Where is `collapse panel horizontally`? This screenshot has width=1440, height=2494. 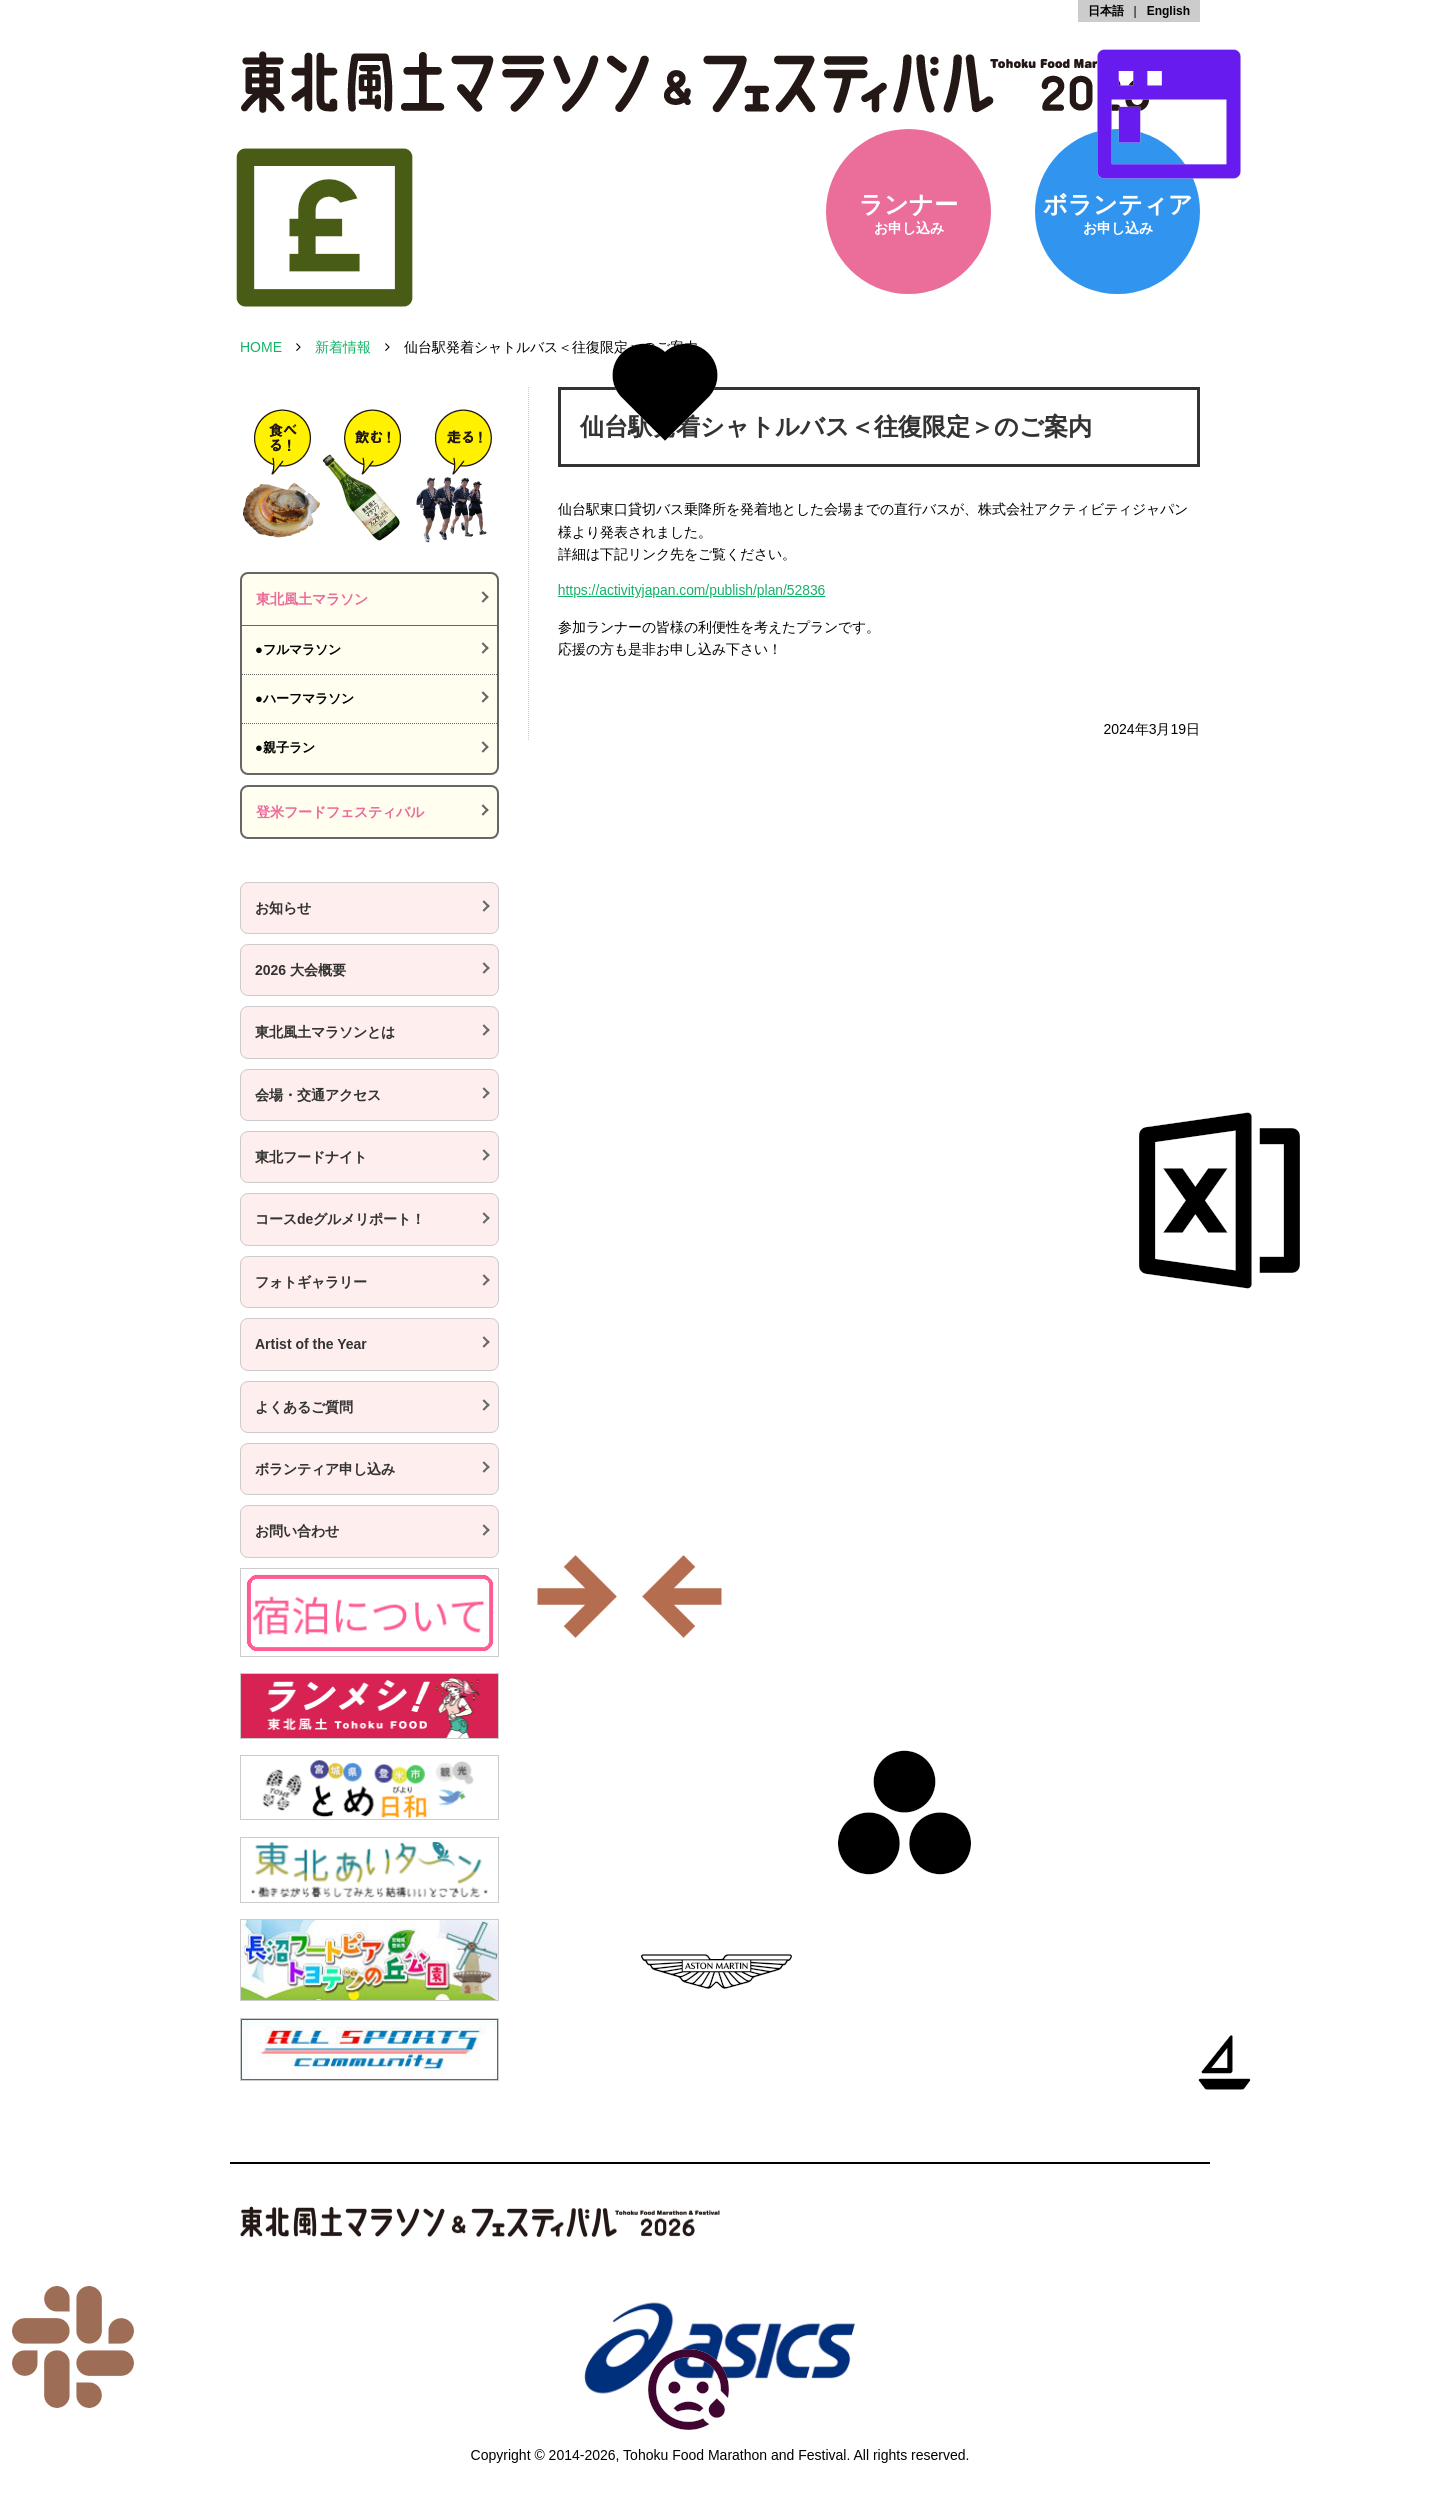
collapse panel horizontally is located at coordinates (629, 1596).